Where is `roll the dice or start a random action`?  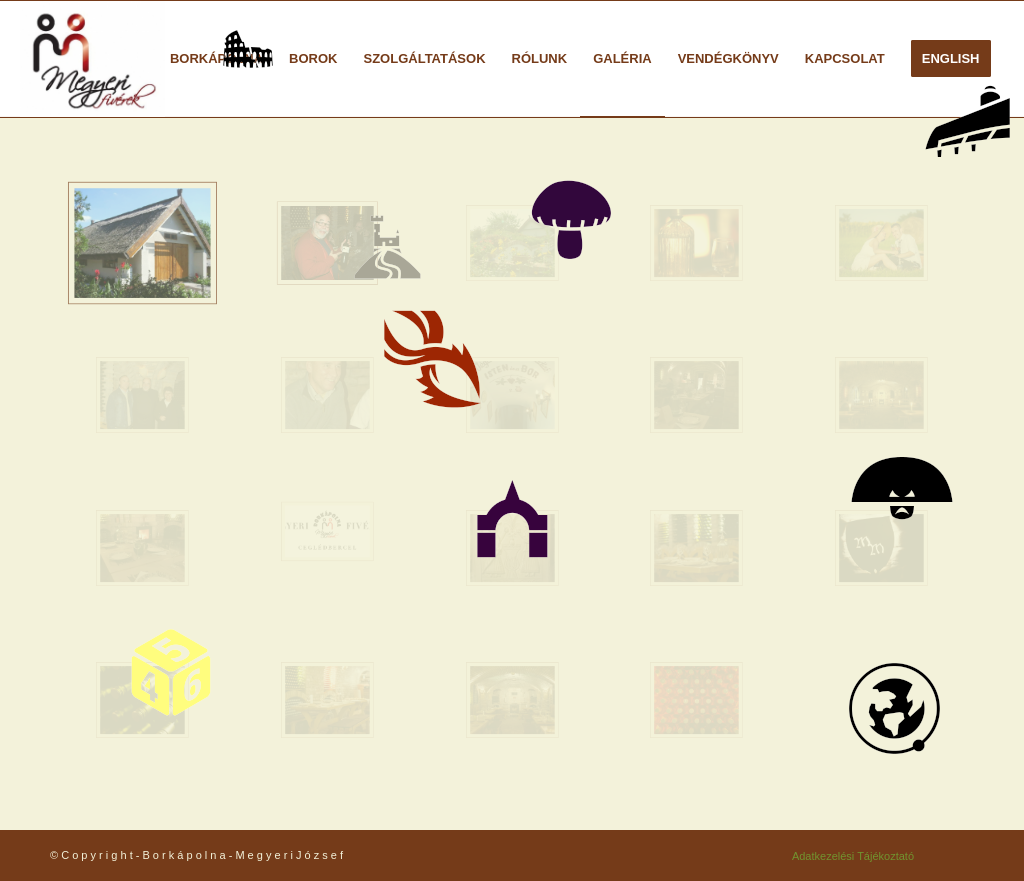
roll the dice or start a random action is located at coordinates (171, 673).